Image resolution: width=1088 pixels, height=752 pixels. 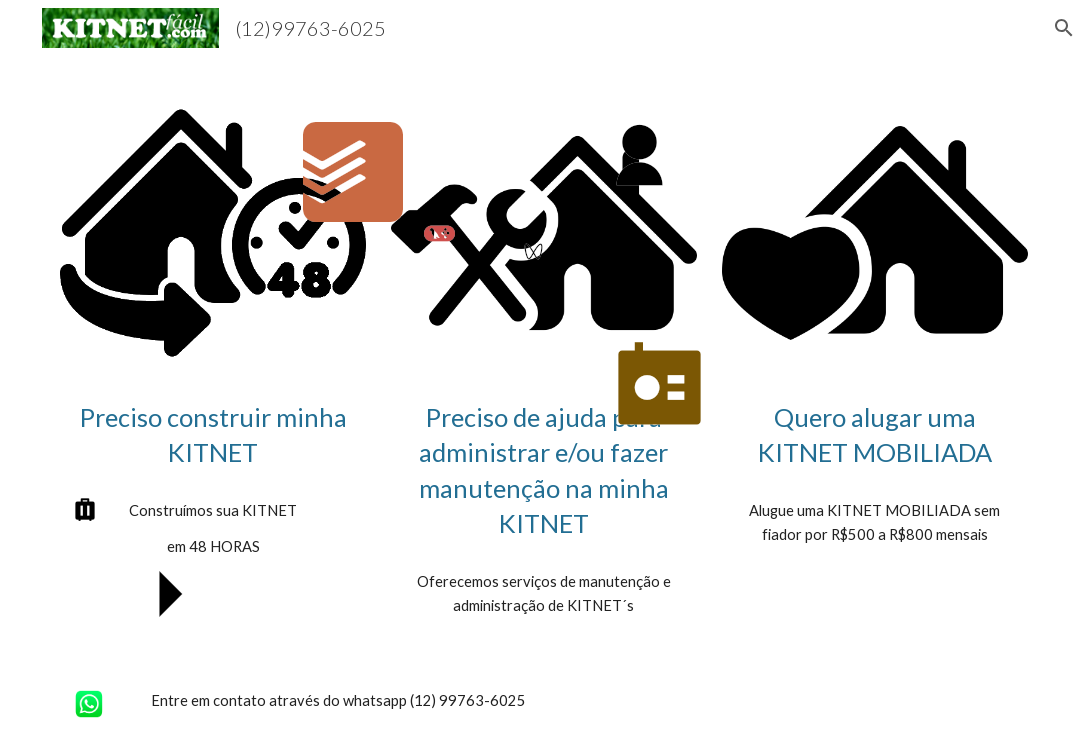 I want to click on open wechat channels, so click(x=533, y=251).